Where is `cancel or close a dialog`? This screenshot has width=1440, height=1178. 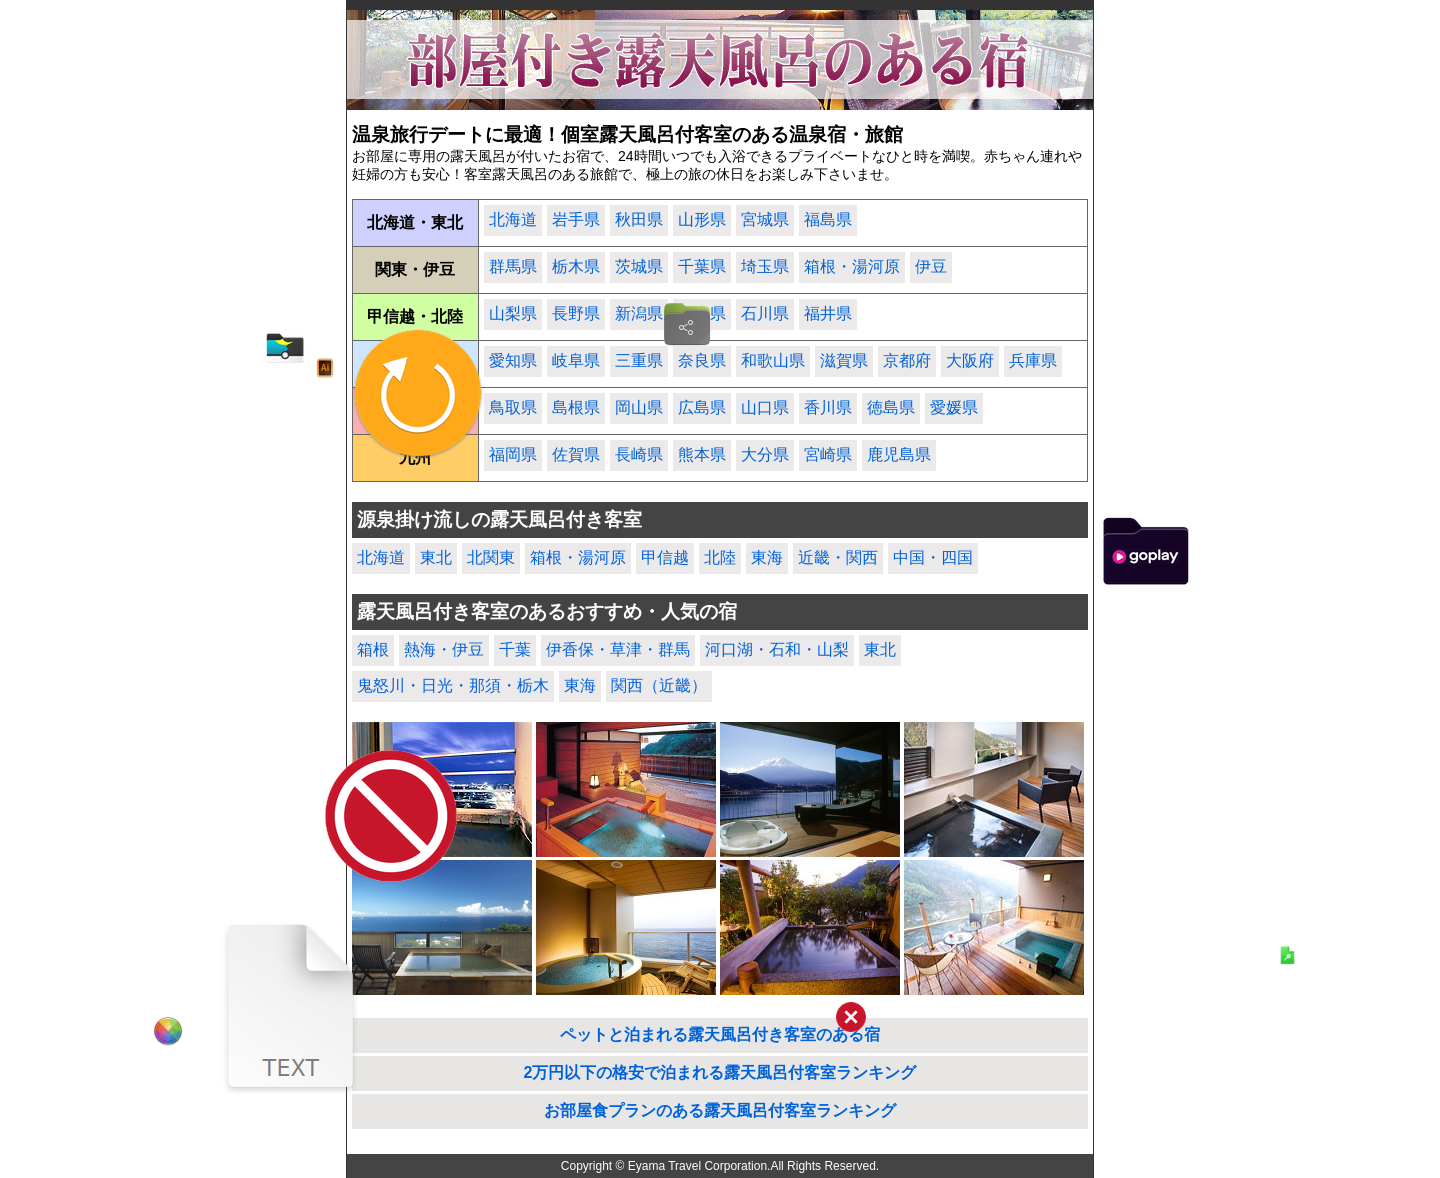
cancel or close a dialog is located at coordinates (851, 1017).